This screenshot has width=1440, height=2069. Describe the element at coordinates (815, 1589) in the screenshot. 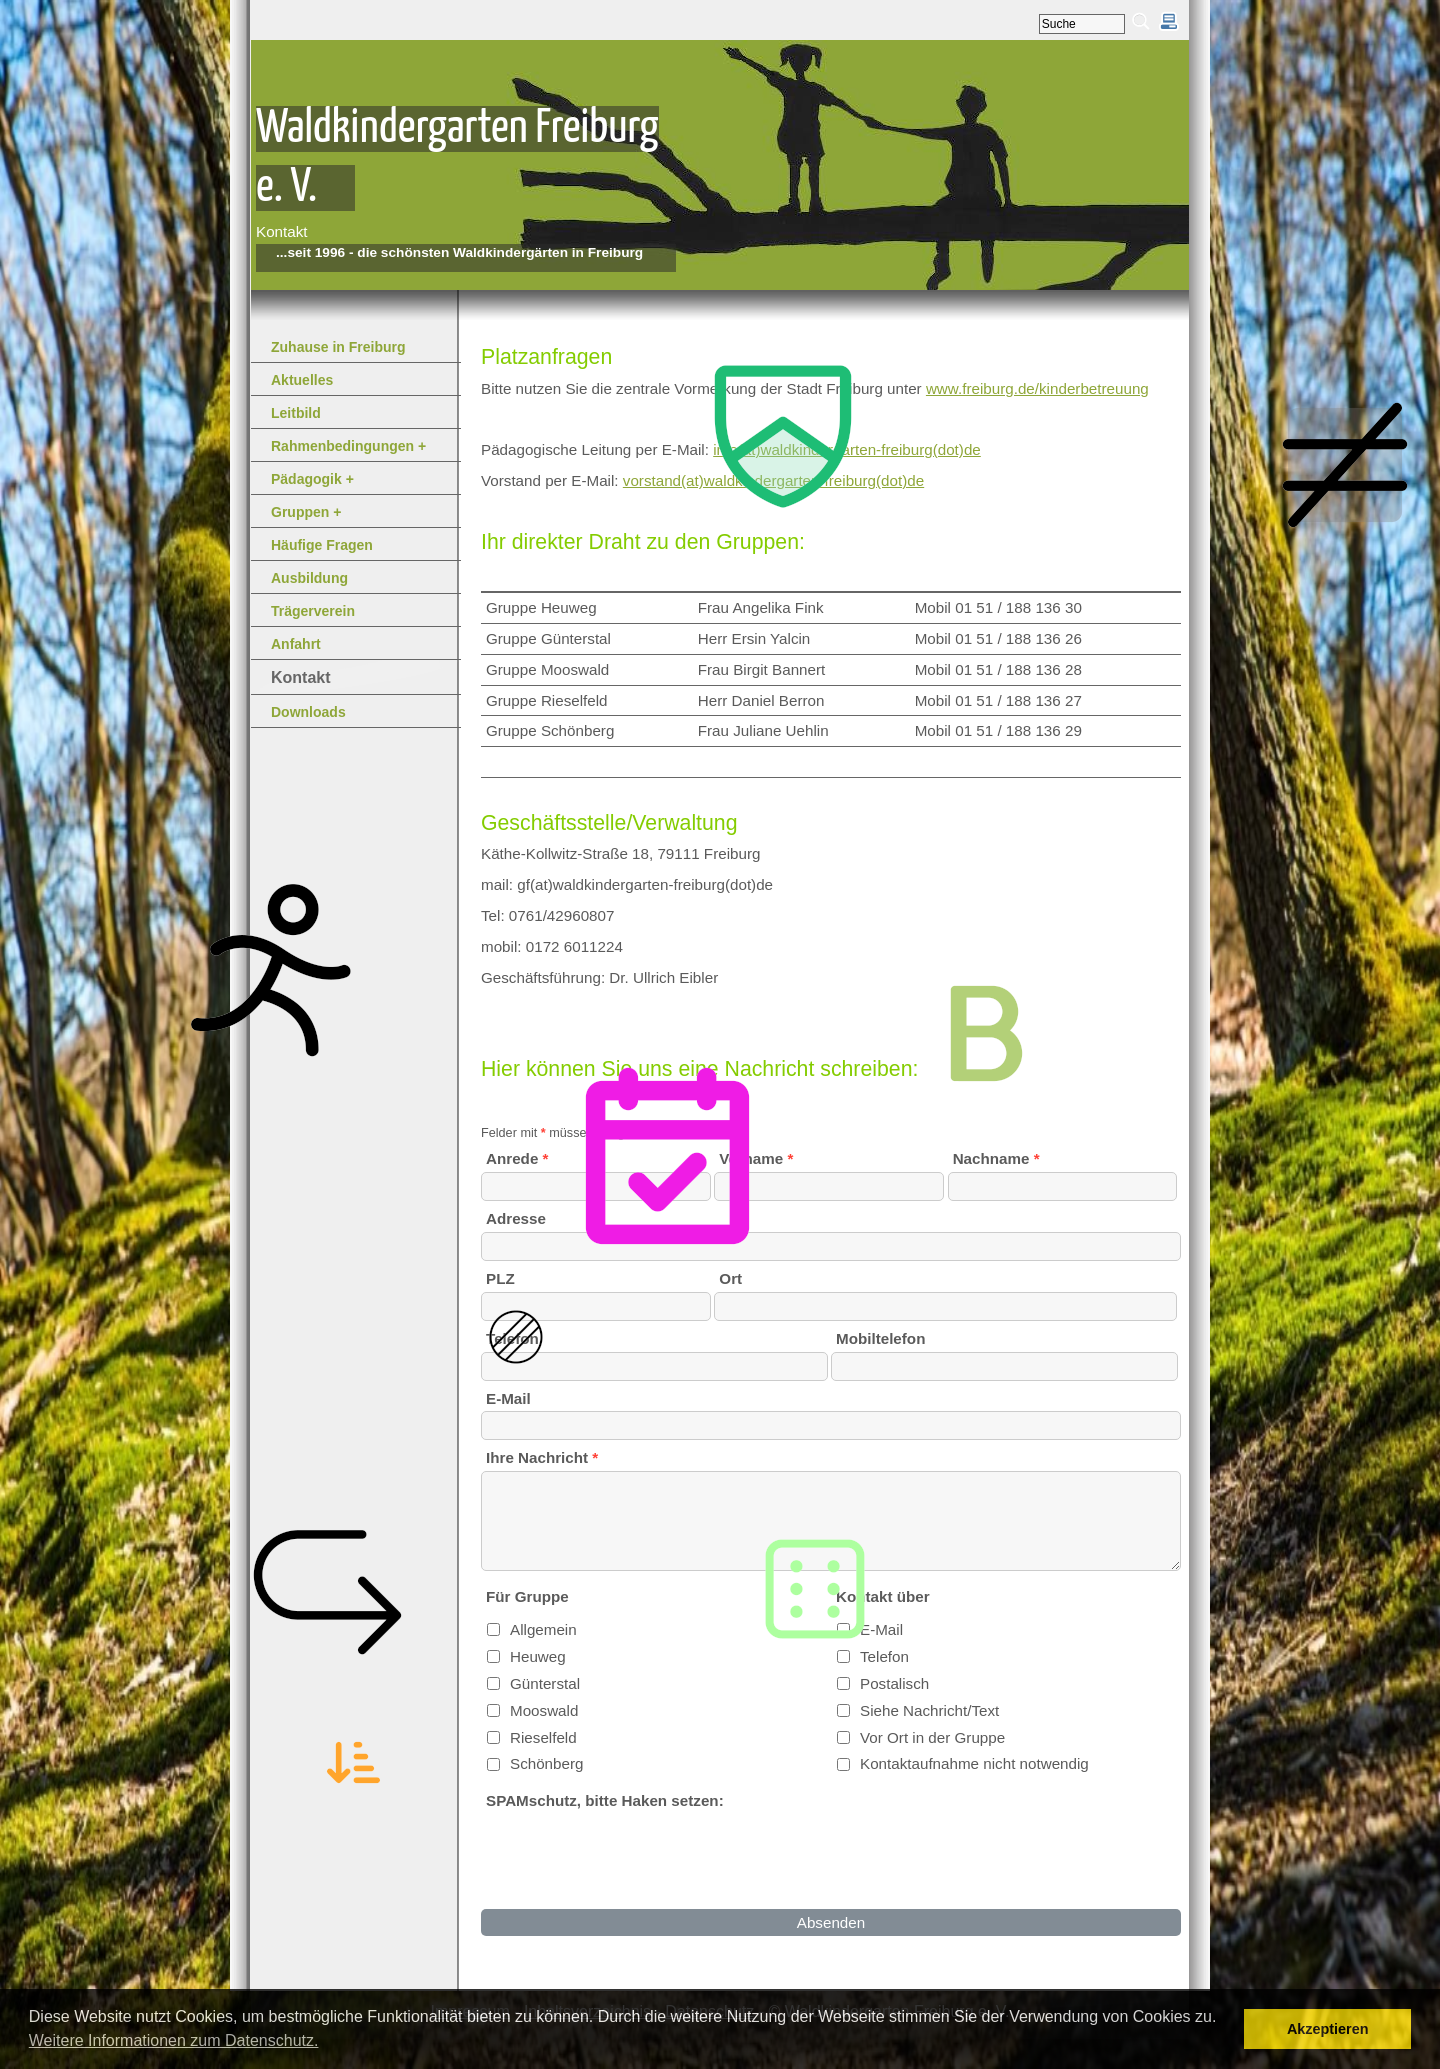

I see `randomize or shuffle content` at that location.